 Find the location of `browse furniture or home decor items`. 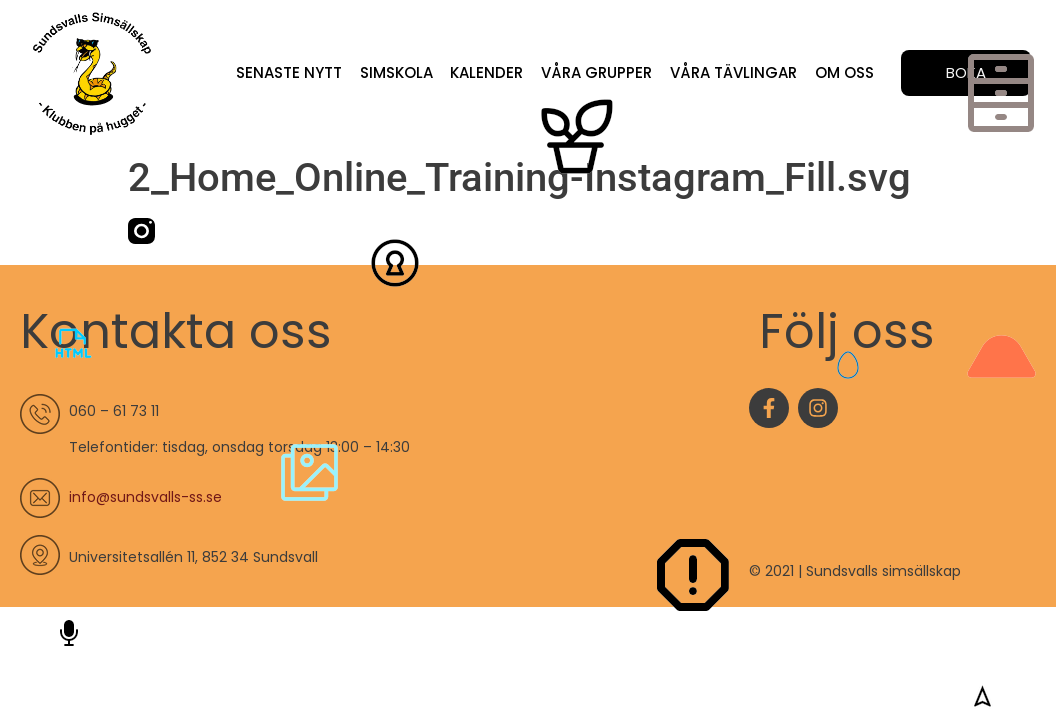

browse furniture or home decor items is located at coordinates (1001, 93).